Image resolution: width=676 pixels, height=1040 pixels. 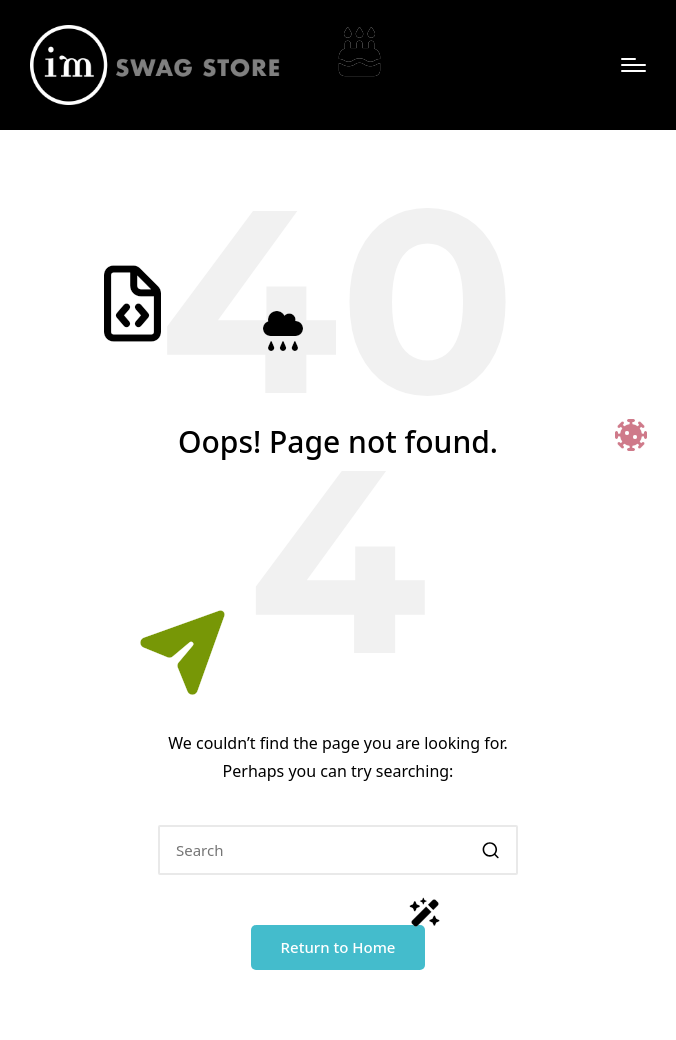 I want to click on view birthday or celebration reminders, so click(x=359, y=52).